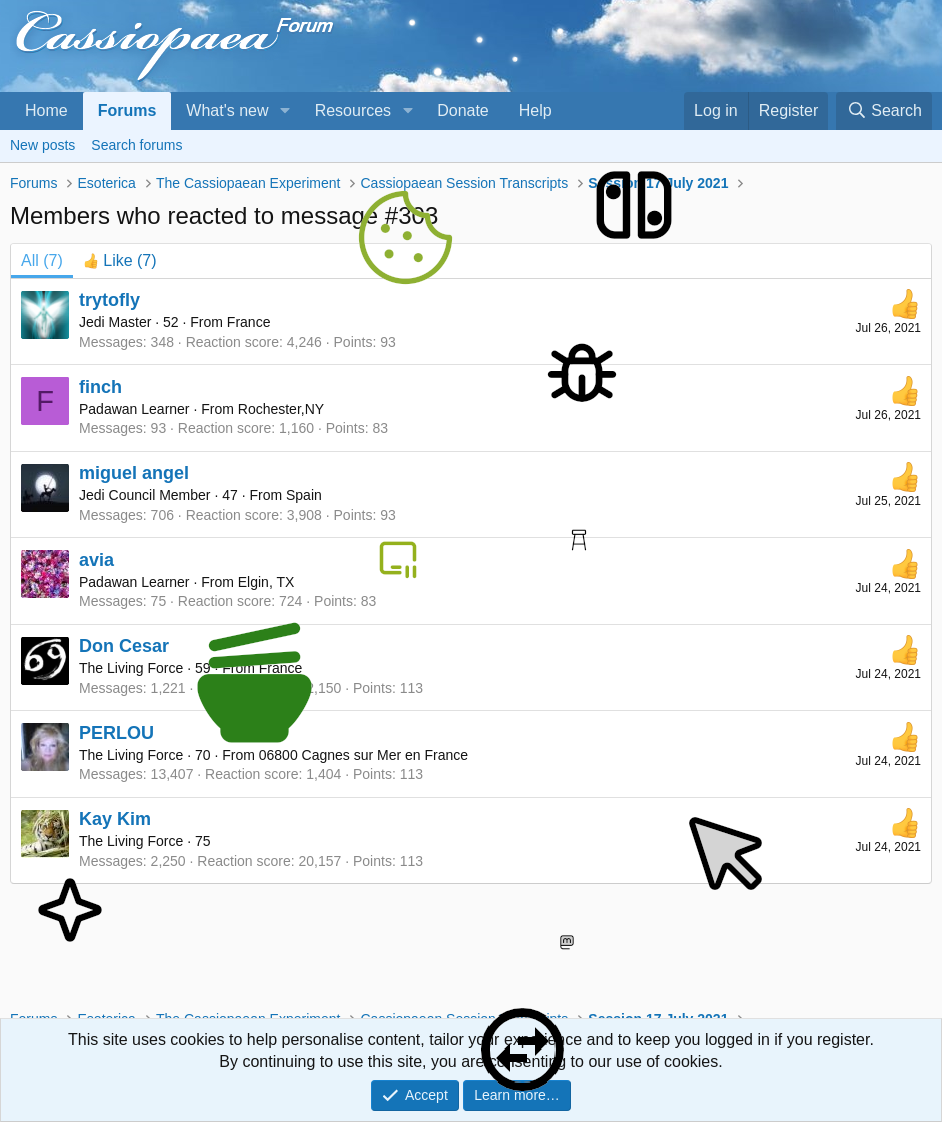 The height and width of the screenshot is (1122, 942). What do you see at coordinates (398, 558) in the screenshot?
I see `pause media playback on tablet device` at bounding box center [398, 558].